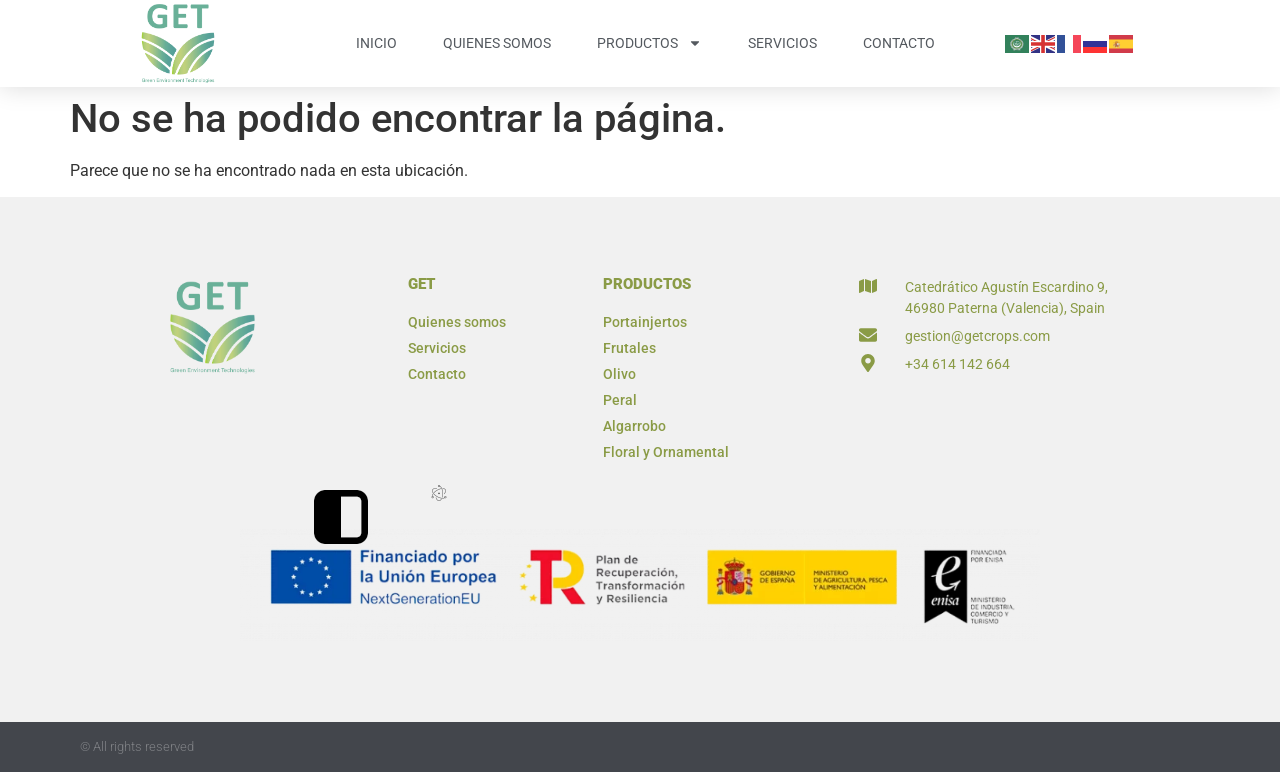 Image resolution: width=1280 pixels, height=772 pixels. Describe the element at coordinates (341, 517) in the screenshot. I see `shields.io logo - a service for generating status badges` at that location.